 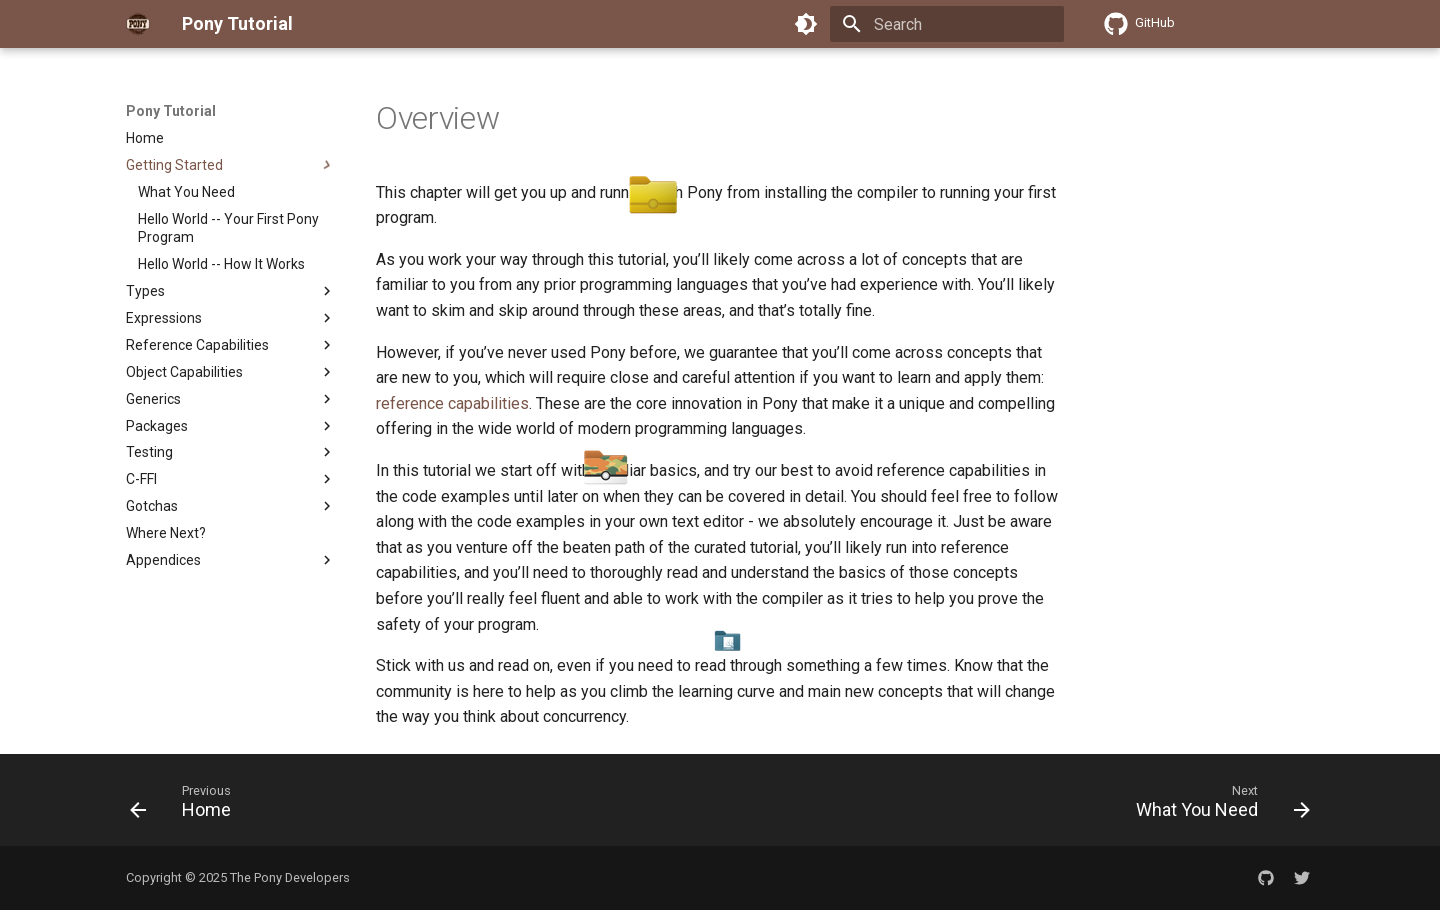 What do you see at coordinates (727, 641) in the screenshot?
I see `open lumion project files folder` at bounding box center [727, 641].